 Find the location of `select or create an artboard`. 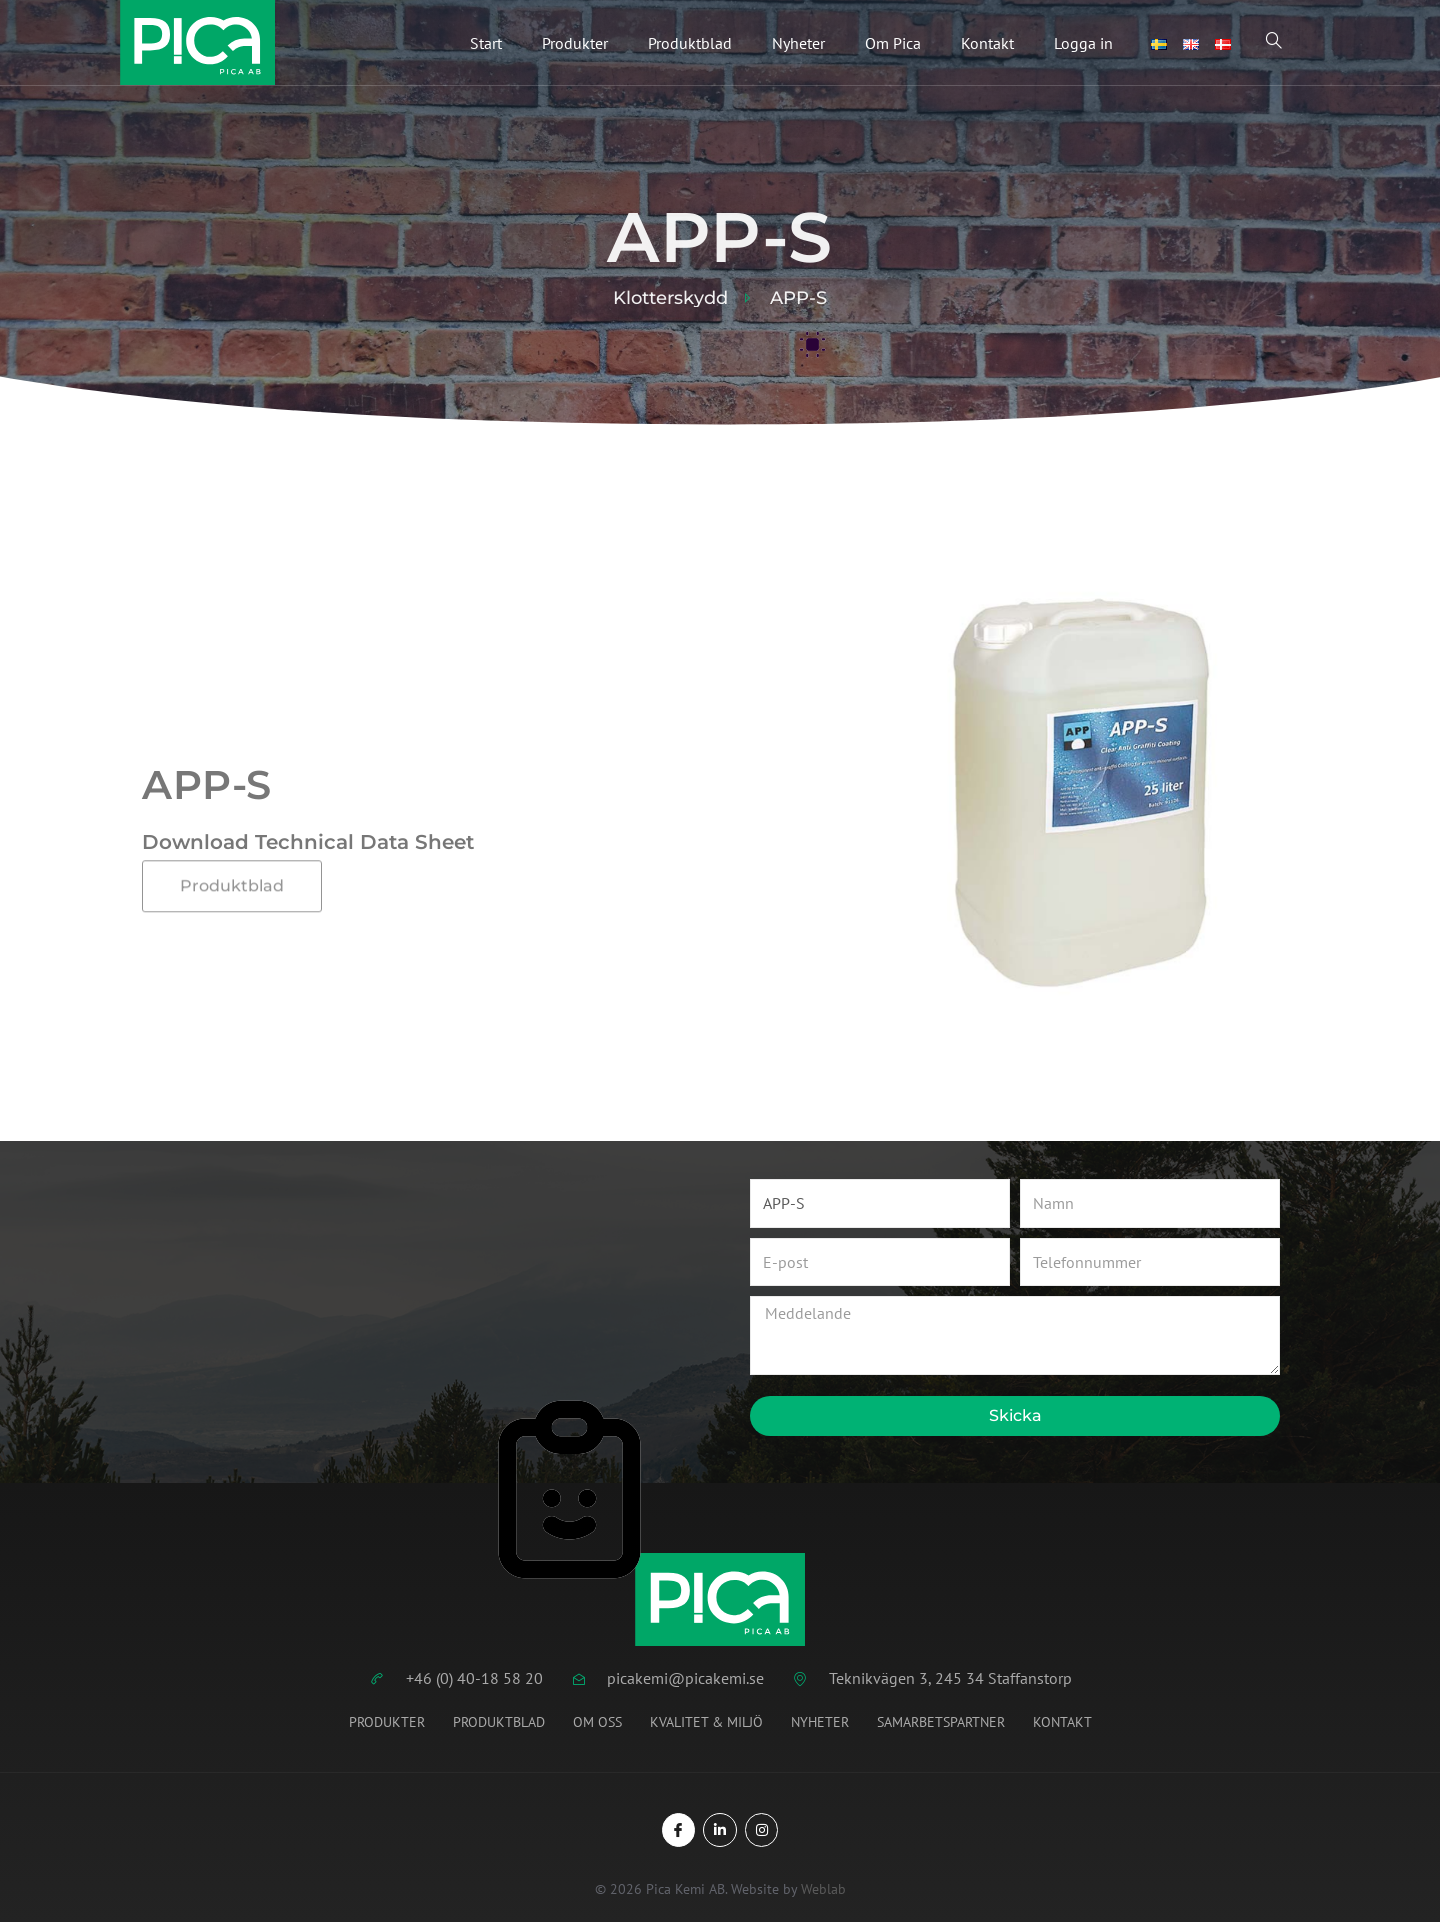

select or create an artboard is located at coordinates (812, 344).